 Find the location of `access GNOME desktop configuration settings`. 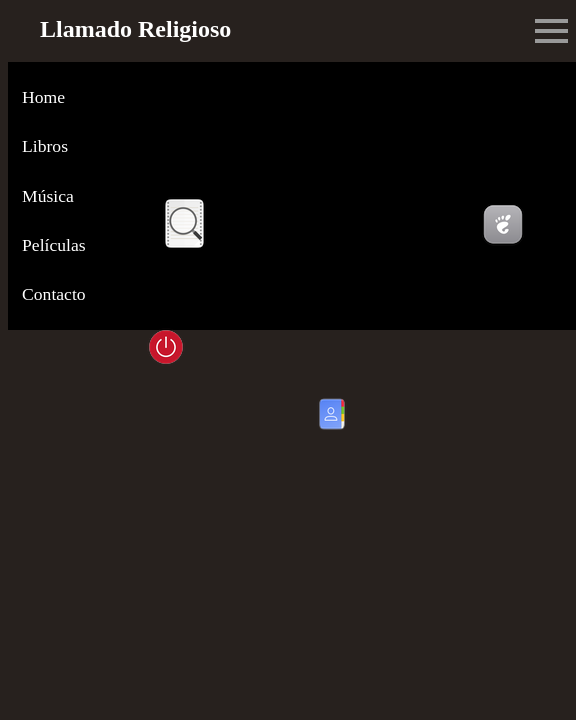

access GNOME desktop configuration settings is located at coordinates (503, 225).